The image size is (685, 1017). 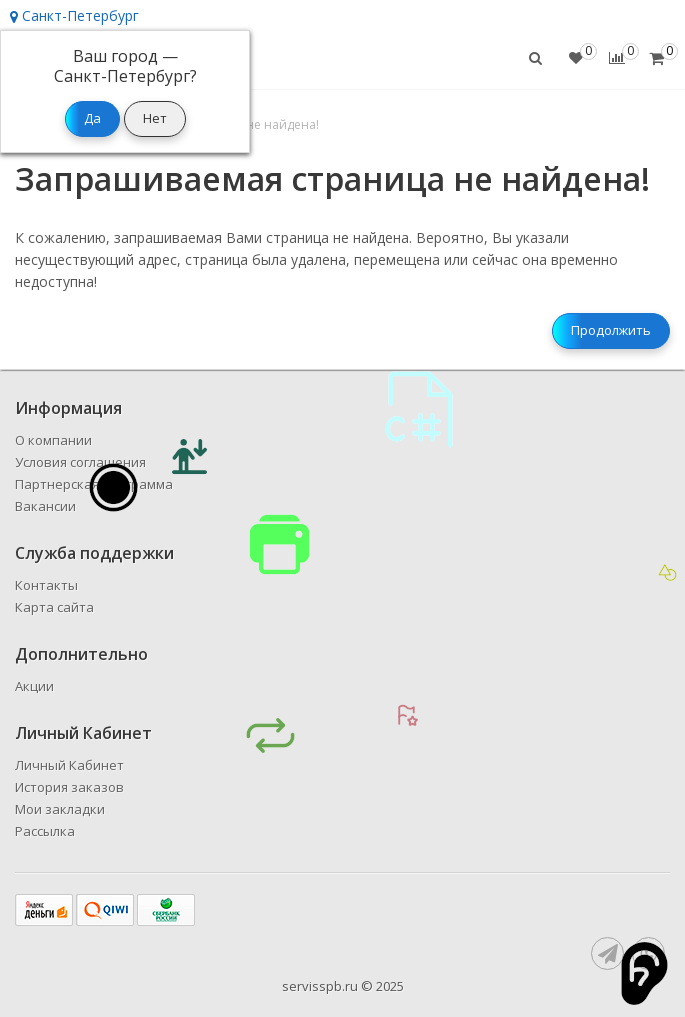 What do you see at coordinates (113, 487) in the screenshot?
I see `selected option in a radio button group` at bounding box center [113, 487].